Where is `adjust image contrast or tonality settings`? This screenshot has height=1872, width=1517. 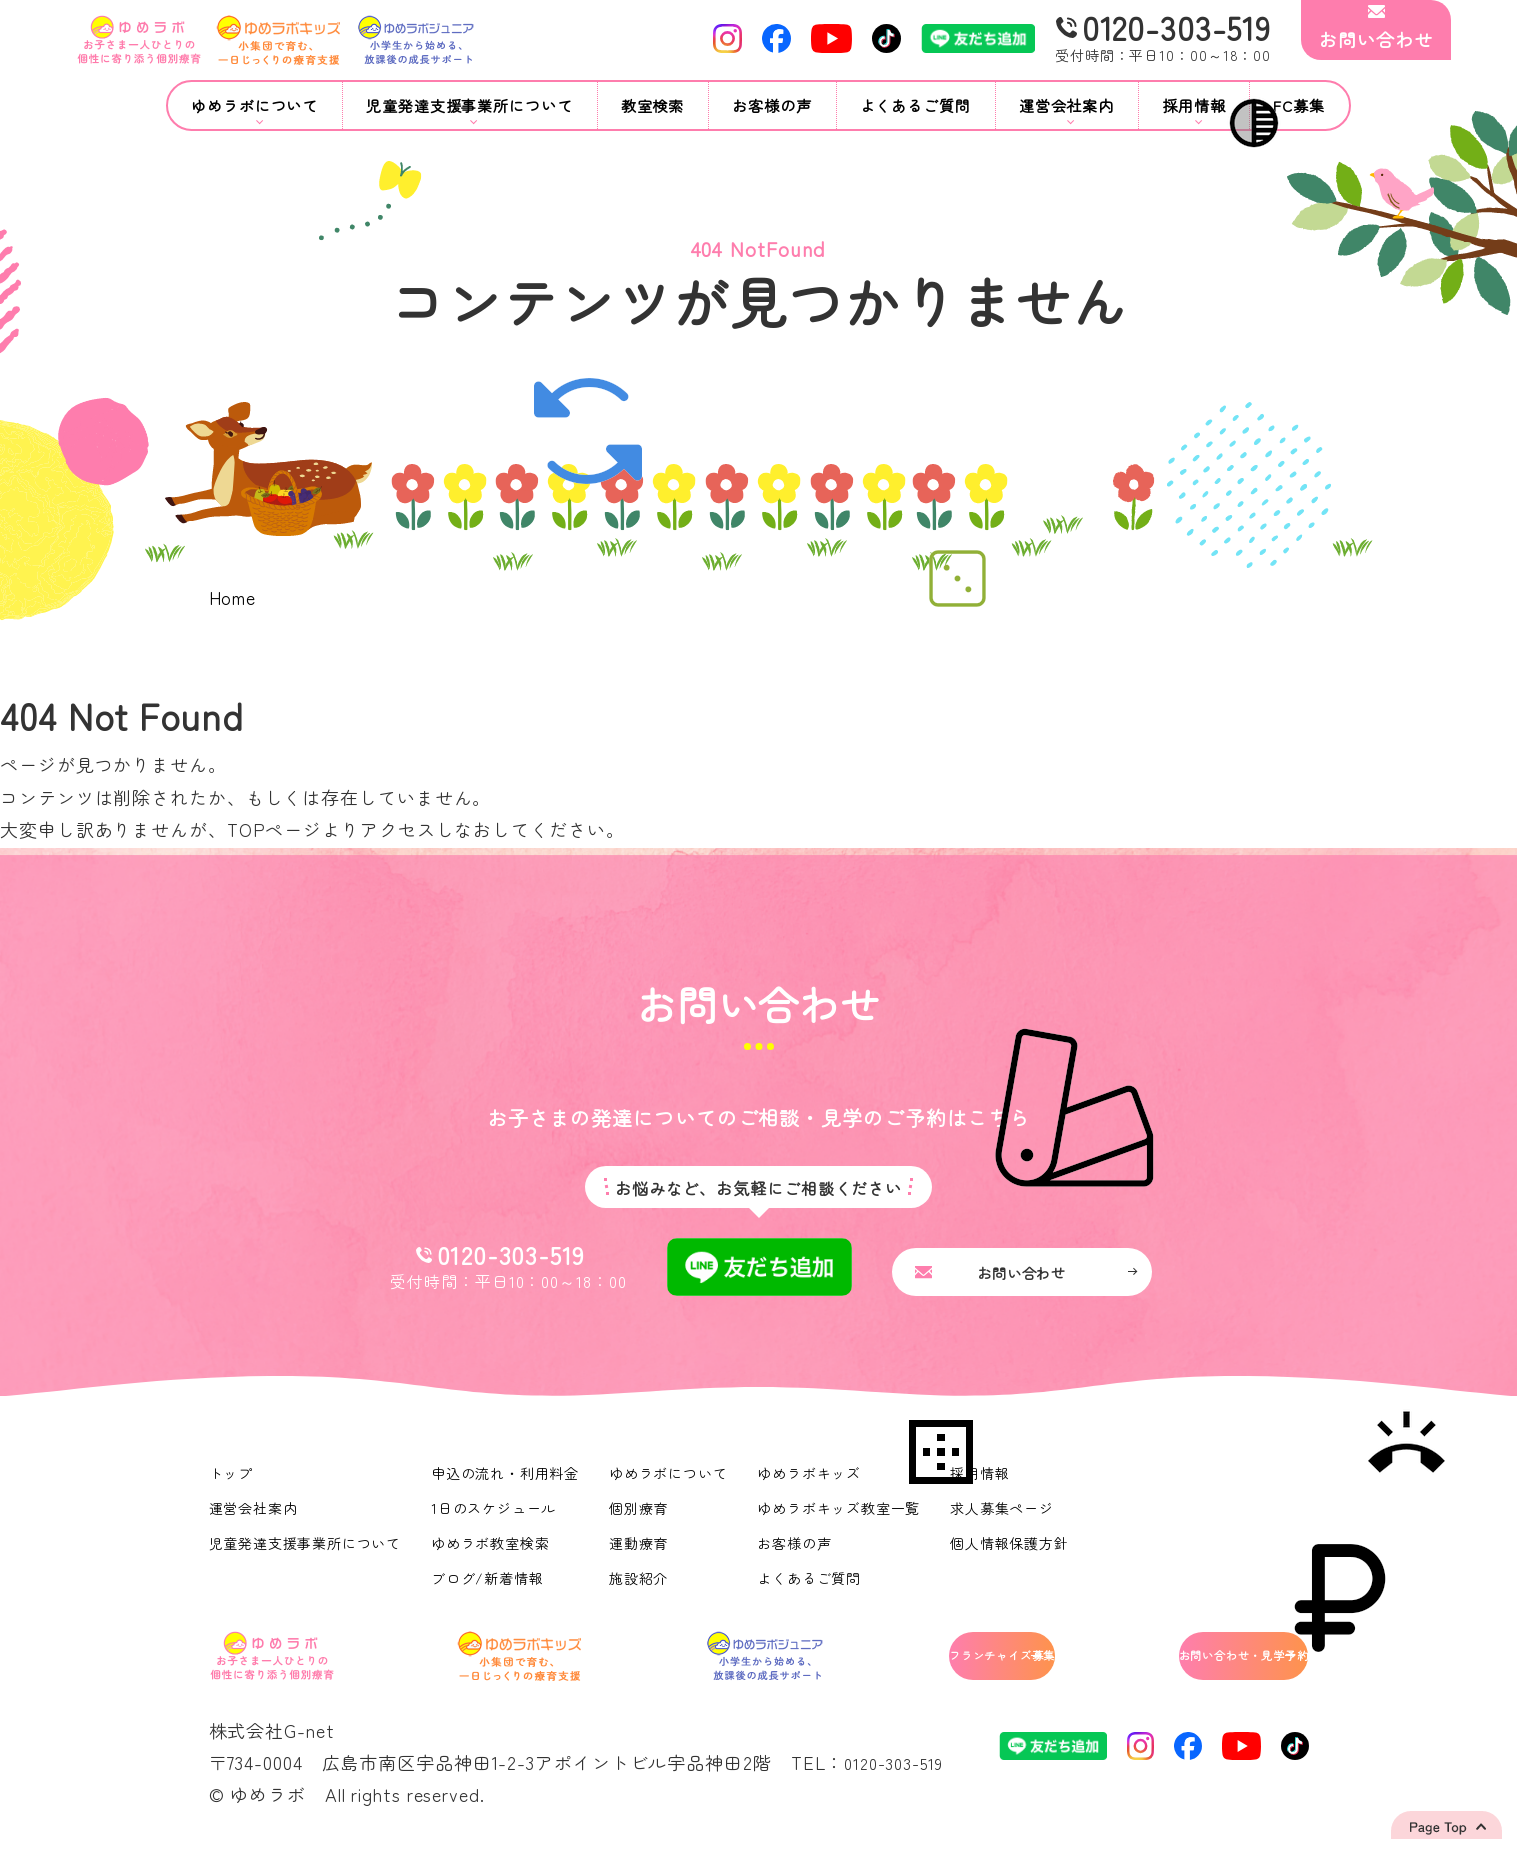
adjust image contrast or tonality settings is located at coordinates (1254, 123).